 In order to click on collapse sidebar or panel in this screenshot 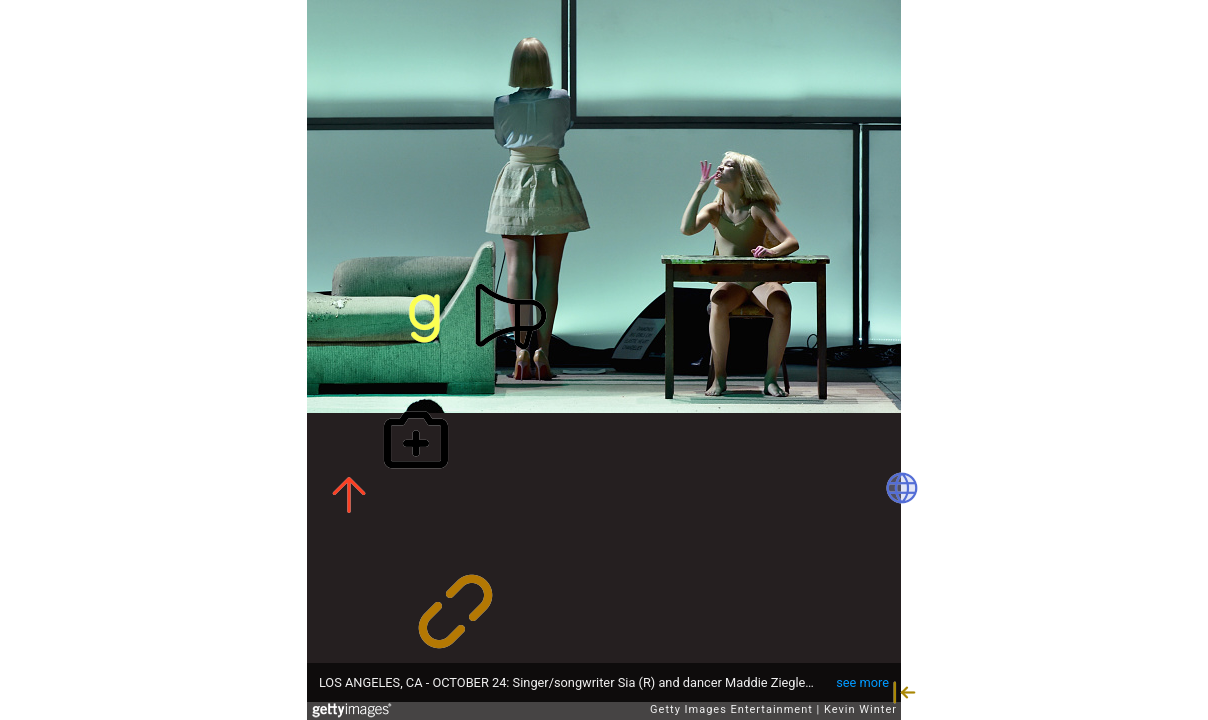, I will do `click(904, 692)`.